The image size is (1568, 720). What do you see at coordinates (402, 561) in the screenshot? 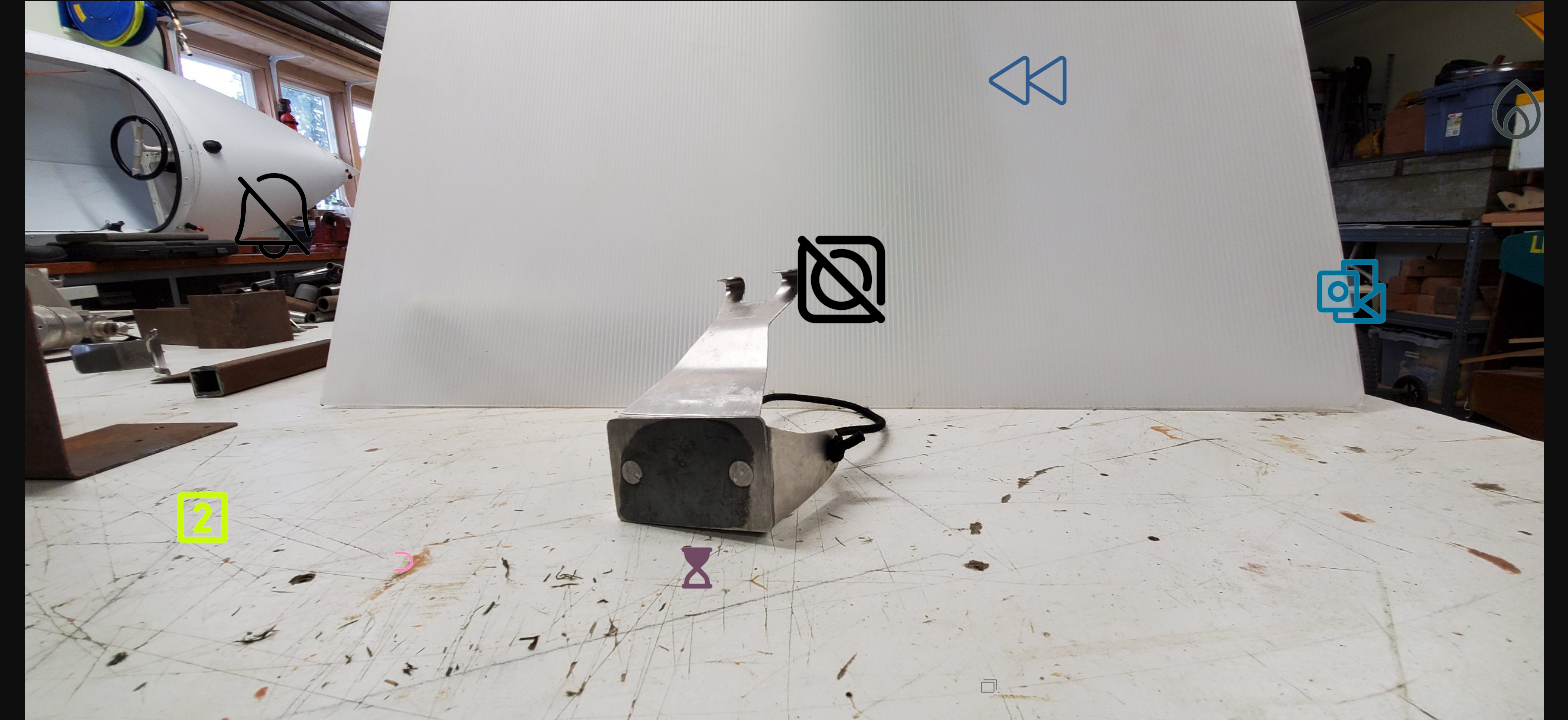
I see `indicates a proper superset relationship in mathematical notation` at bounding box center [402, 561].